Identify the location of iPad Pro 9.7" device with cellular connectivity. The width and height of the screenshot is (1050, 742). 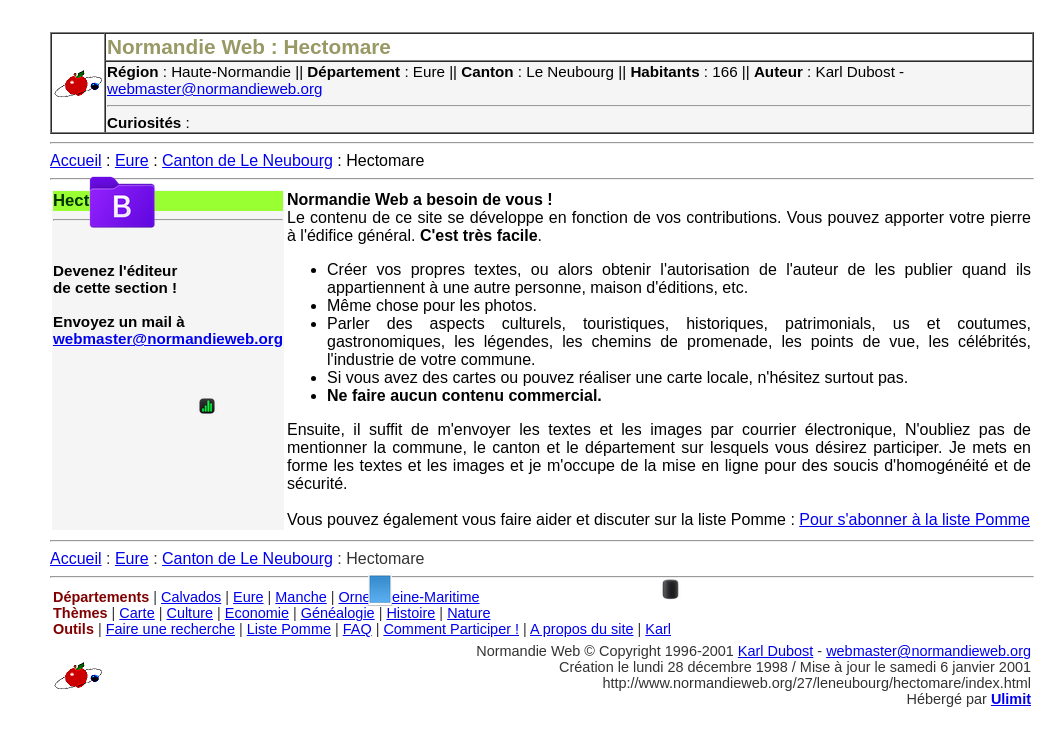
(380, 589).